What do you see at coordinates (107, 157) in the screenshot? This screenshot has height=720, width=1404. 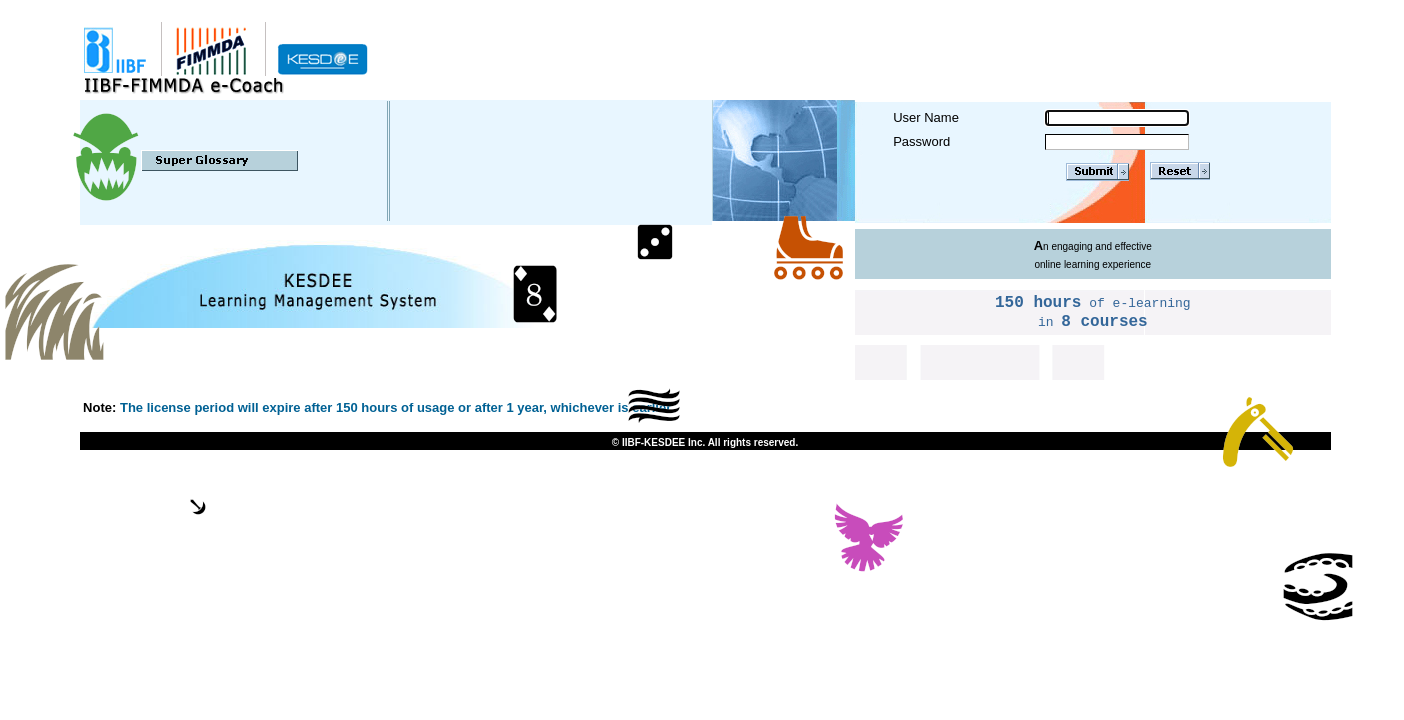 I see `select lizardman character or race` at bounding box center [107, 157].